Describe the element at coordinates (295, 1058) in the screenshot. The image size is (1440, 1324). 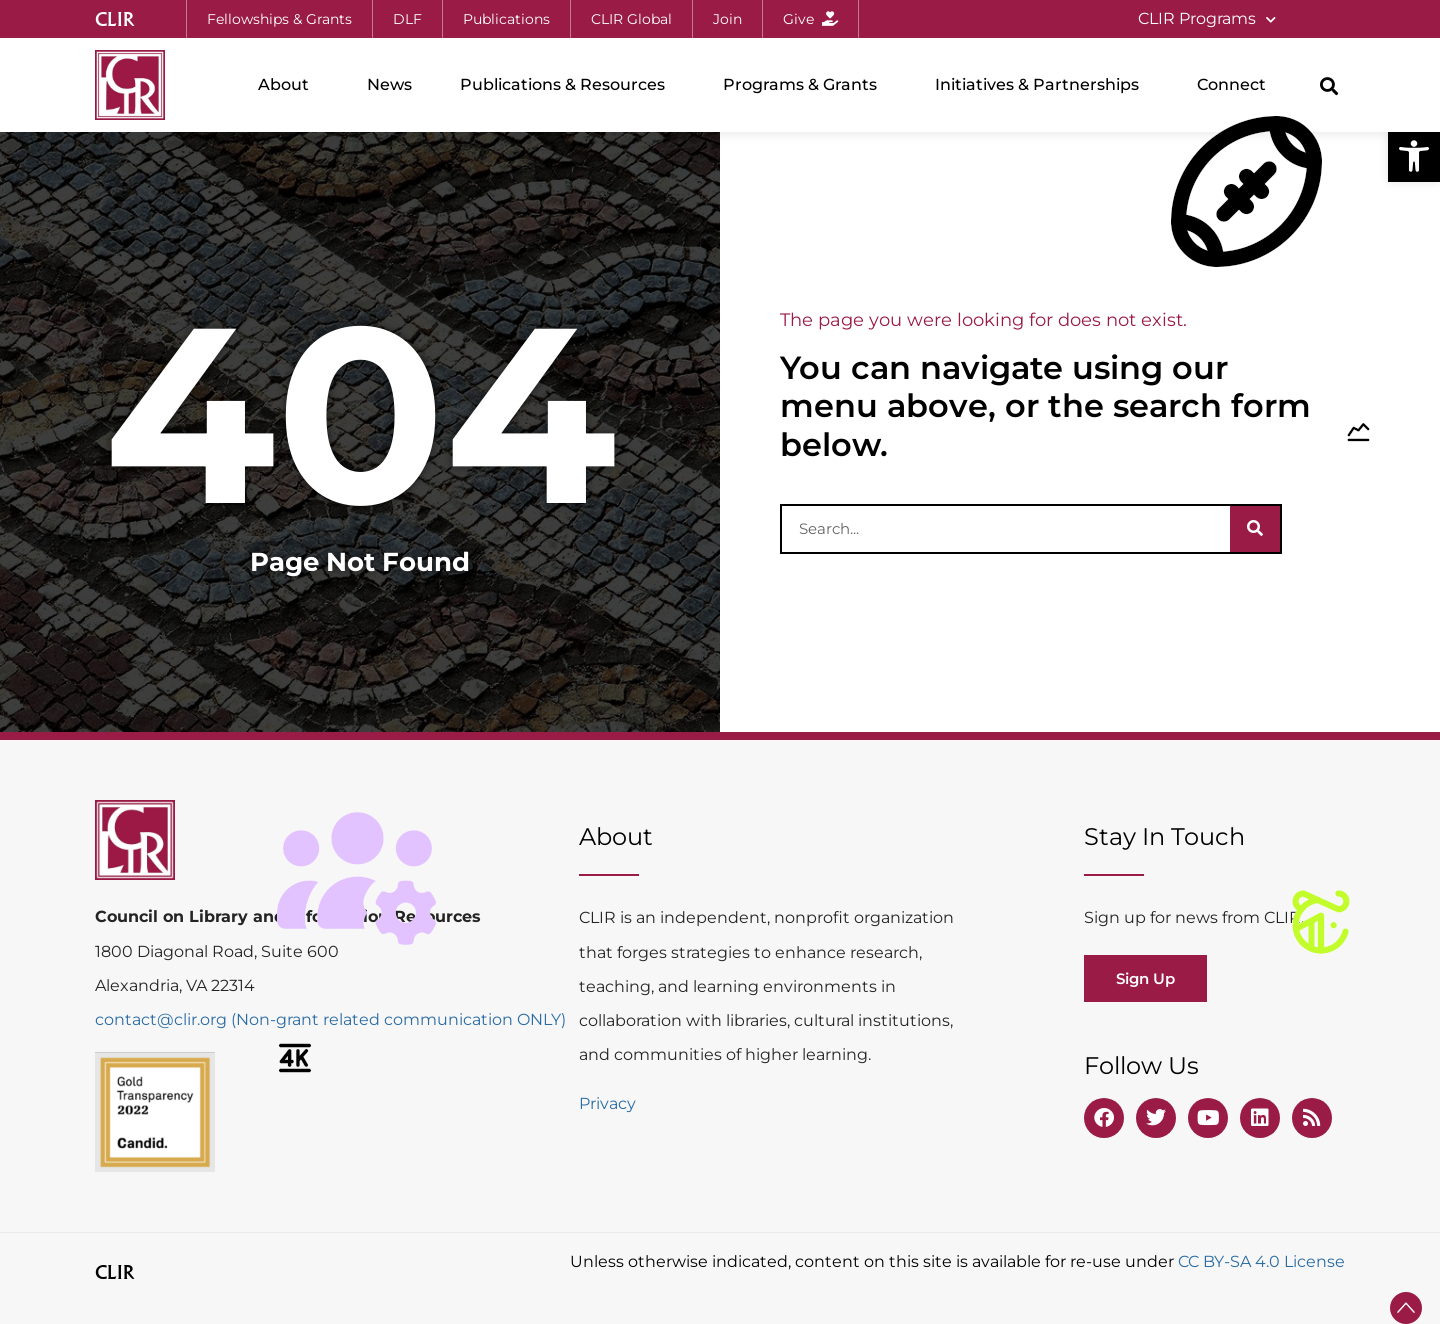
I see `indicates 4K video resolution available` at that location.